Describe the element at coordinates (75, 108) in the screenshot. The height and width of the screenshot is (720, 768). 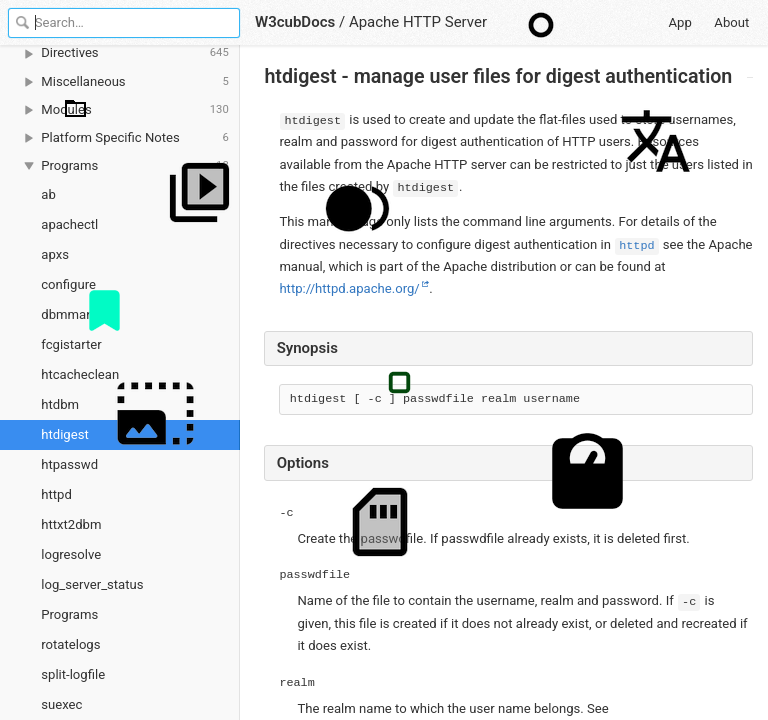
I see `open folder to view contents` at that location.